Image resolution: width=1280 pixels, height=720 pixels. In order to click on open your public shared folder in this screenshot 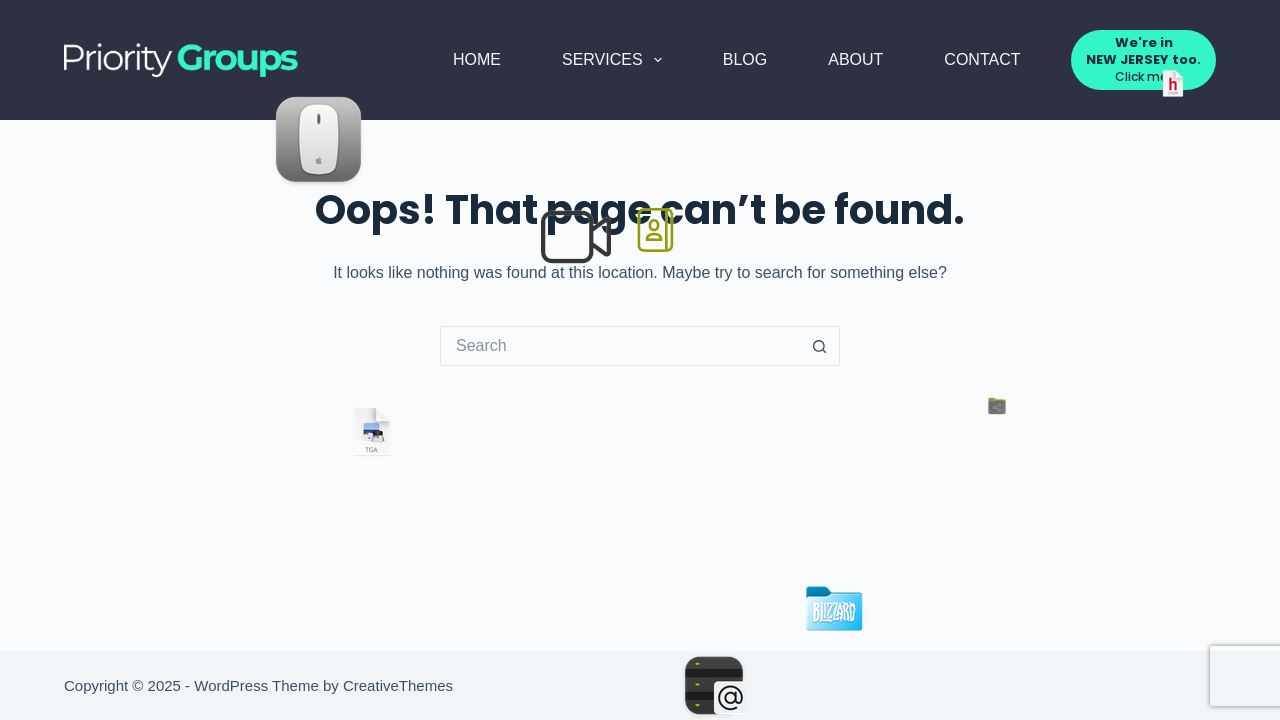, I will do `click(997, 406)`.